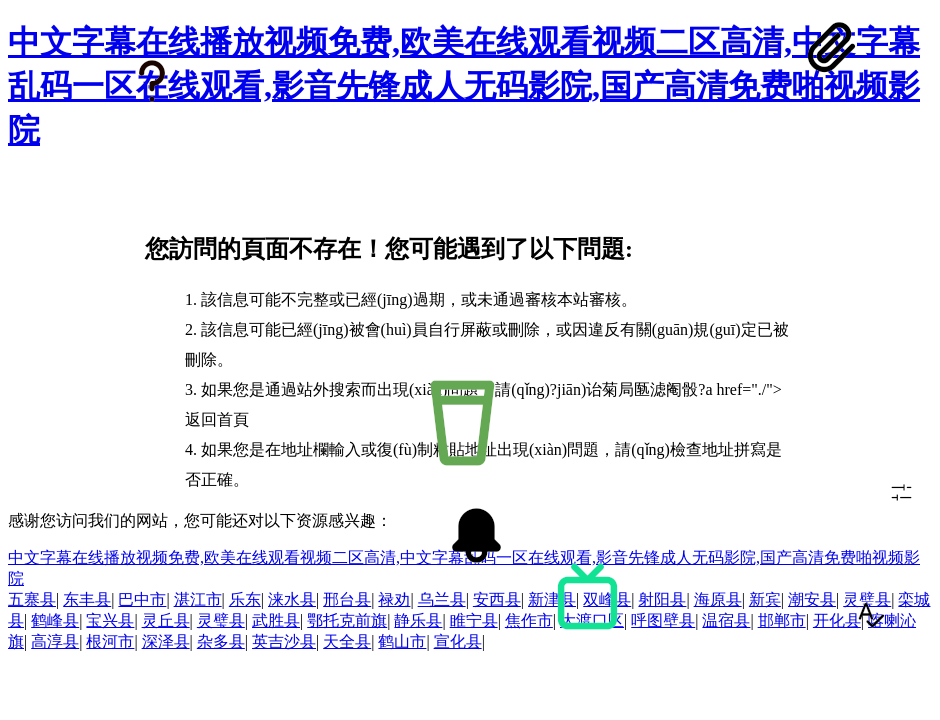 Image resolution: width=940 pixels, height=720 pixels. Describe the element at coordinates (831, 48) in the screenshot. I see `attach a file to your message` at that location.